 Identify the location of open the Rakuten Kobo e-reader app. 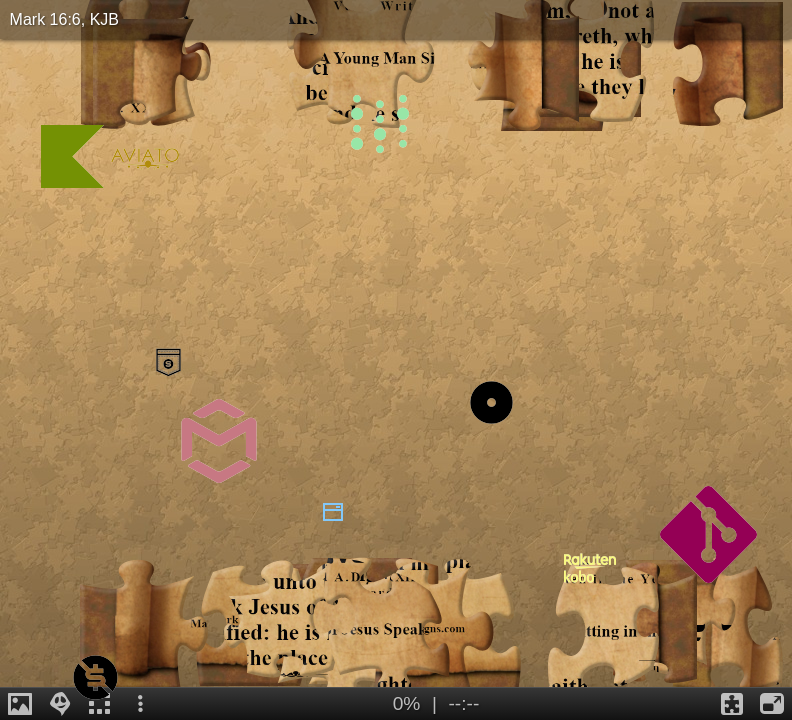
(590, 568).